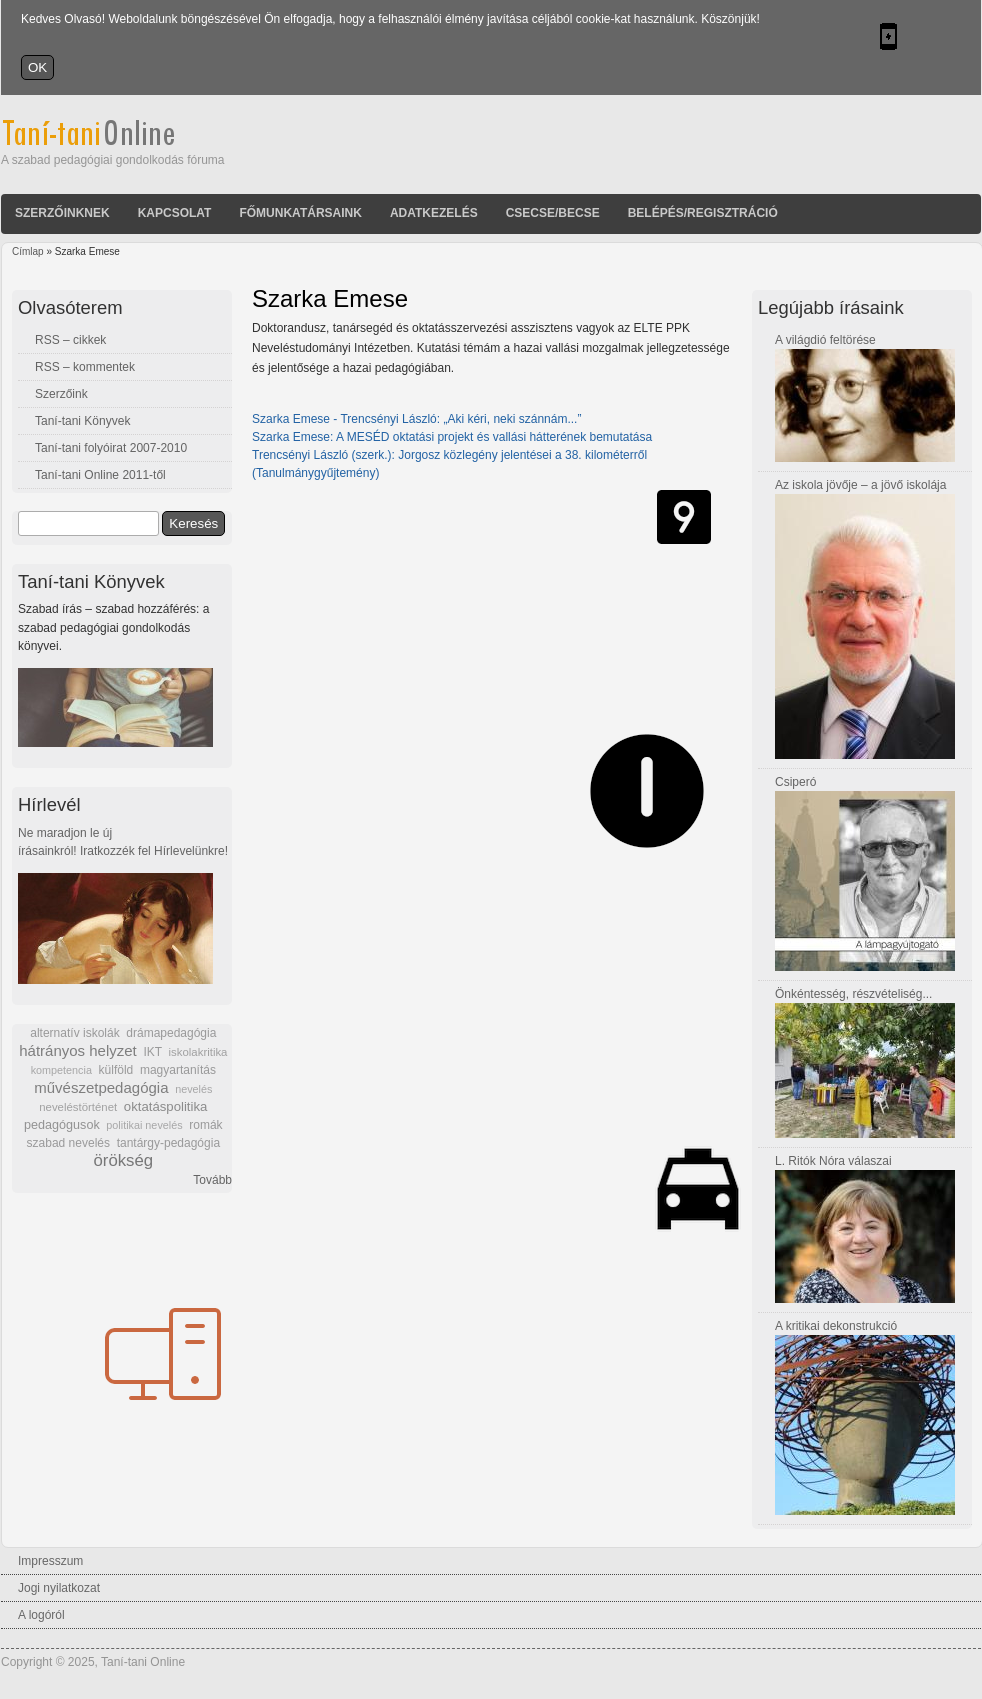 The height and width of the screenshot is (1699, 982). Describe the element at coordinates (698, 1189) in the screenshot. I see `request a taxi or rideshare` at that location.